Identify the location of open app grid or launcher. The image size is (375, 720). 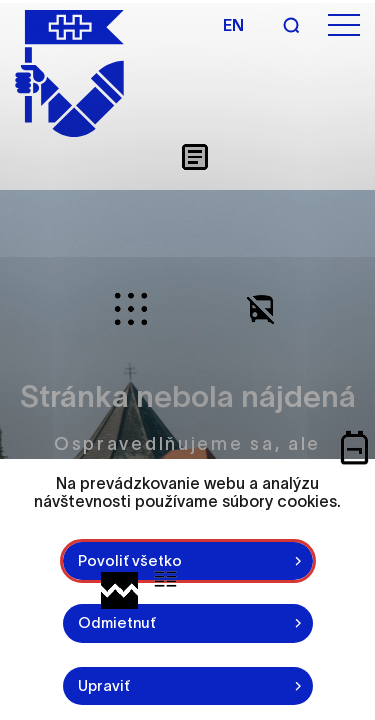
(131, 309).